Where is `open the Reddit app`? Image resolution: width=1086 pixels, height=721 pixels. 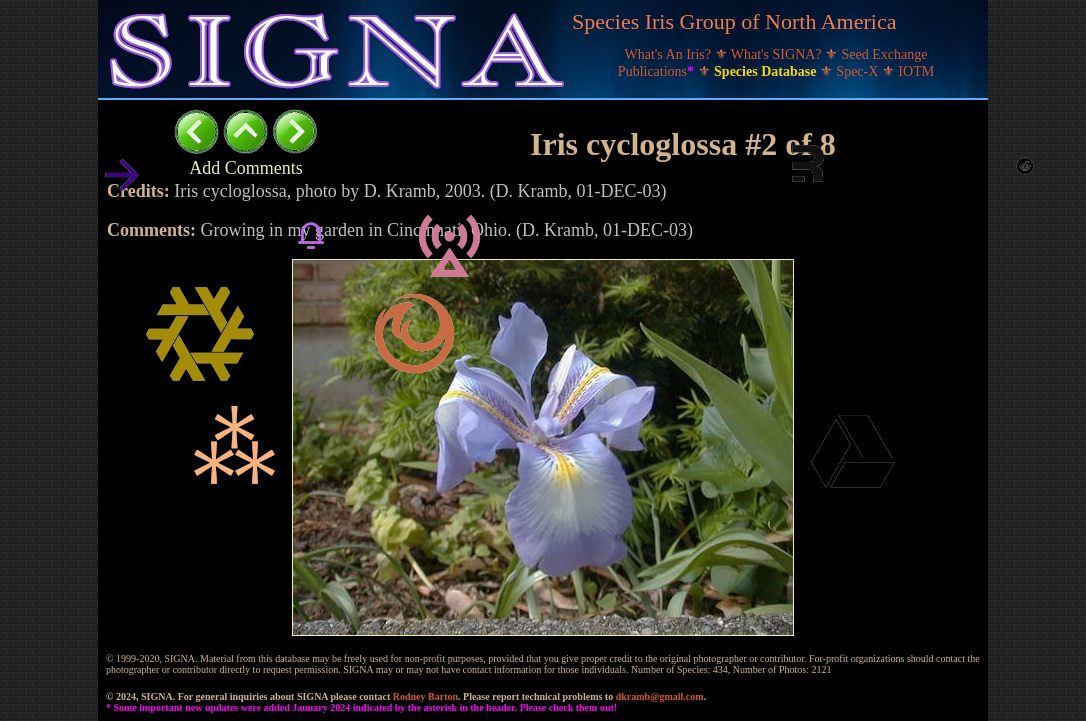 open the Reddit app is located at coordinates (1025, 166).